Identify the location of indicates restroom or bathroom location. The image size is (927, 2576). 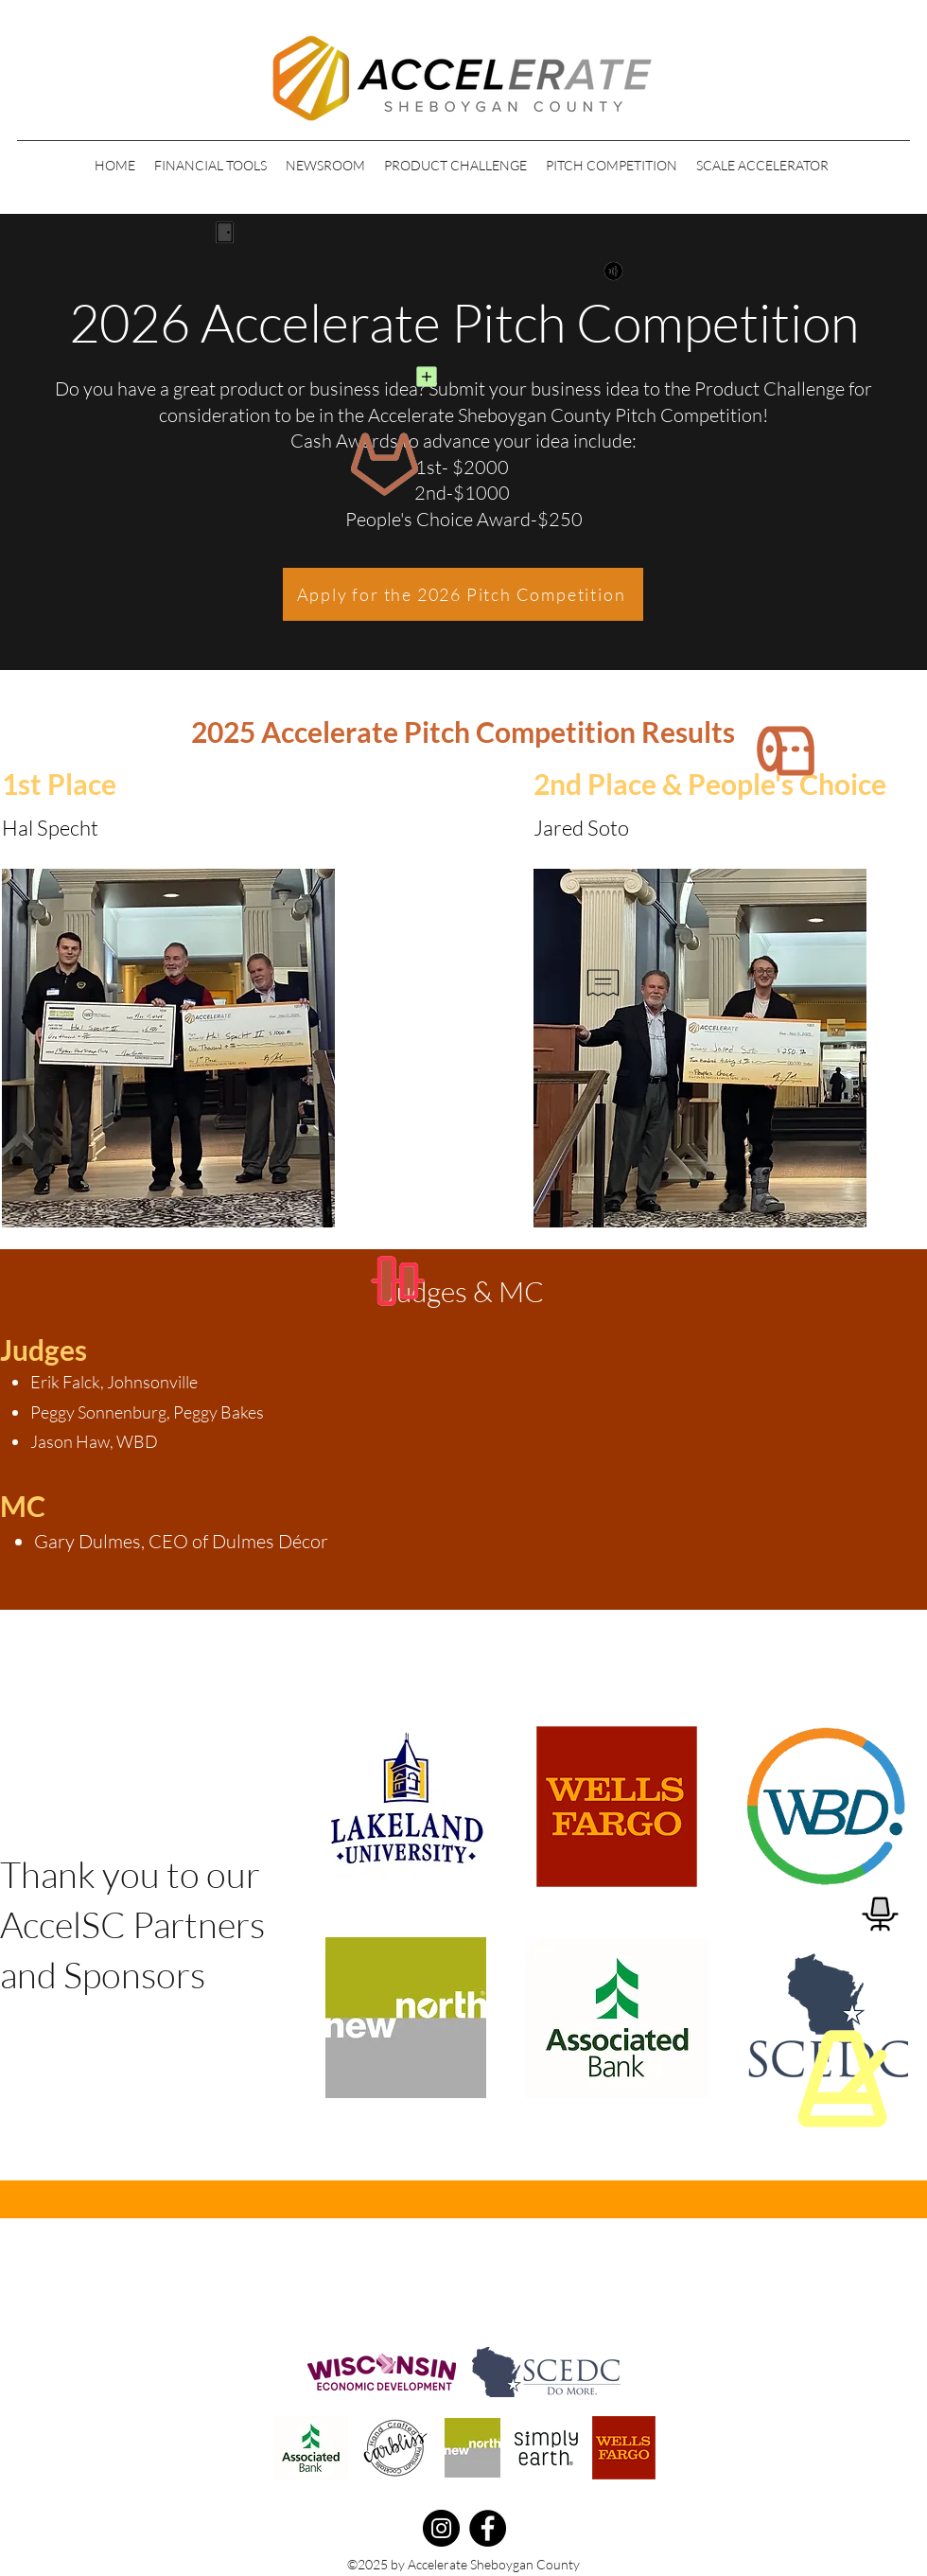
(785, 750).